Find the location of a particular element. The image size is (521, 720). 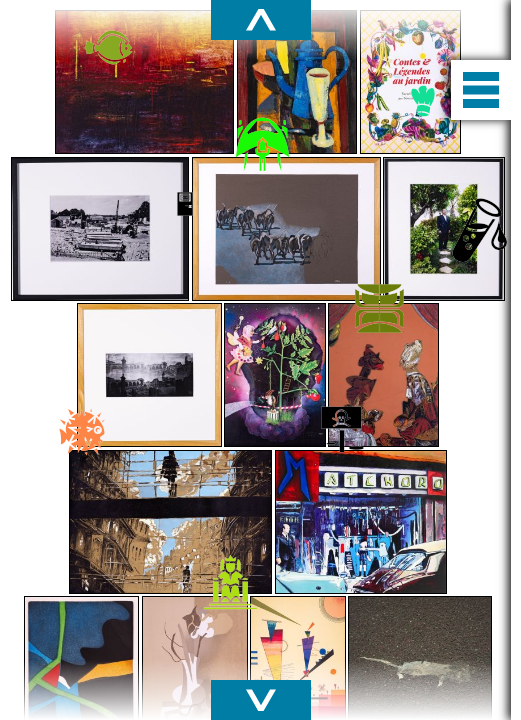

access cooking or recipe features is located at coordinates (423, 101).